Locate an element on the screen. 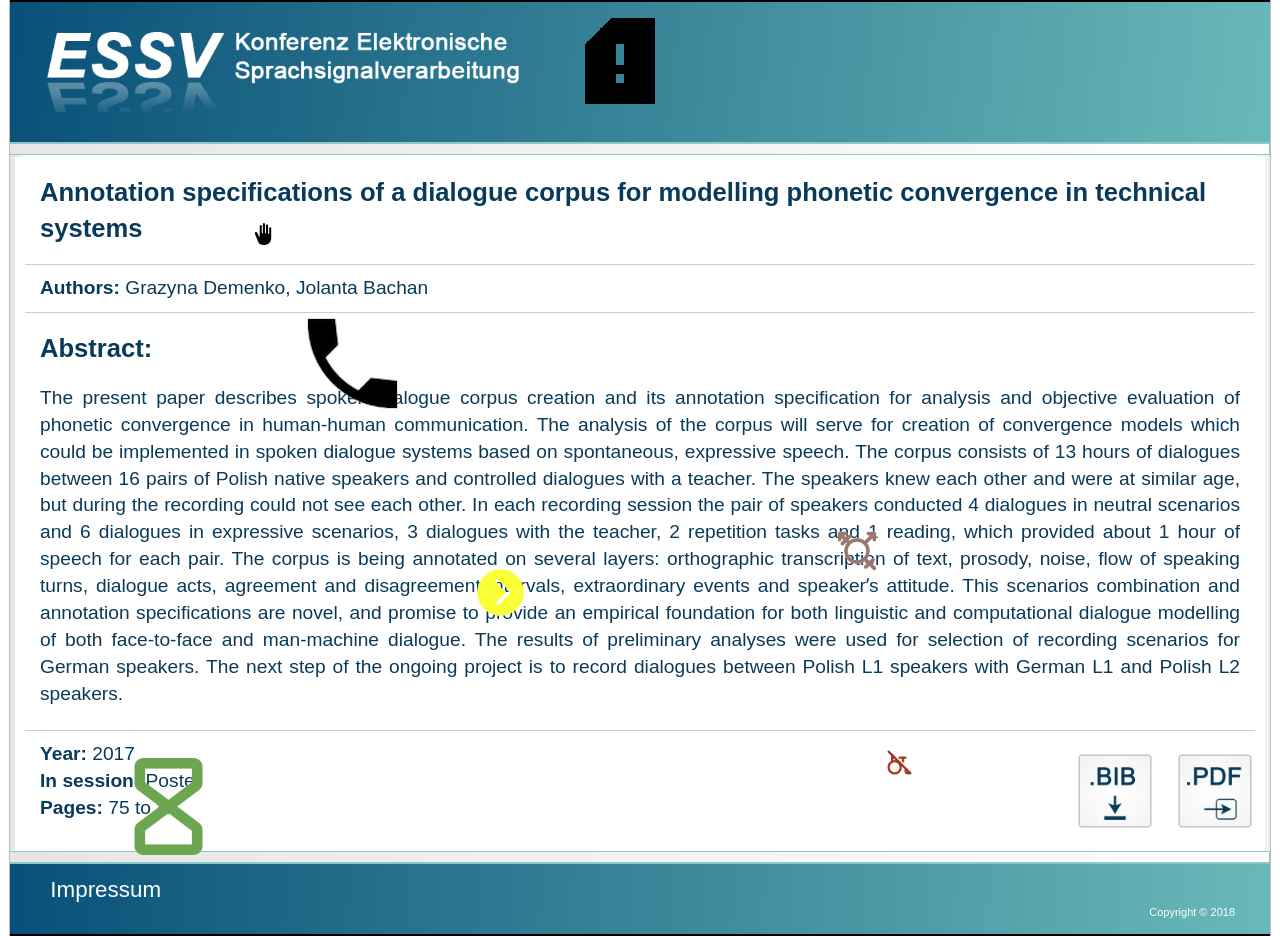 Image resolution: width=1280 pixels, height=936 pixels. indicates wheelchair accessibility is unavailable is located at coordinates (899, 762).